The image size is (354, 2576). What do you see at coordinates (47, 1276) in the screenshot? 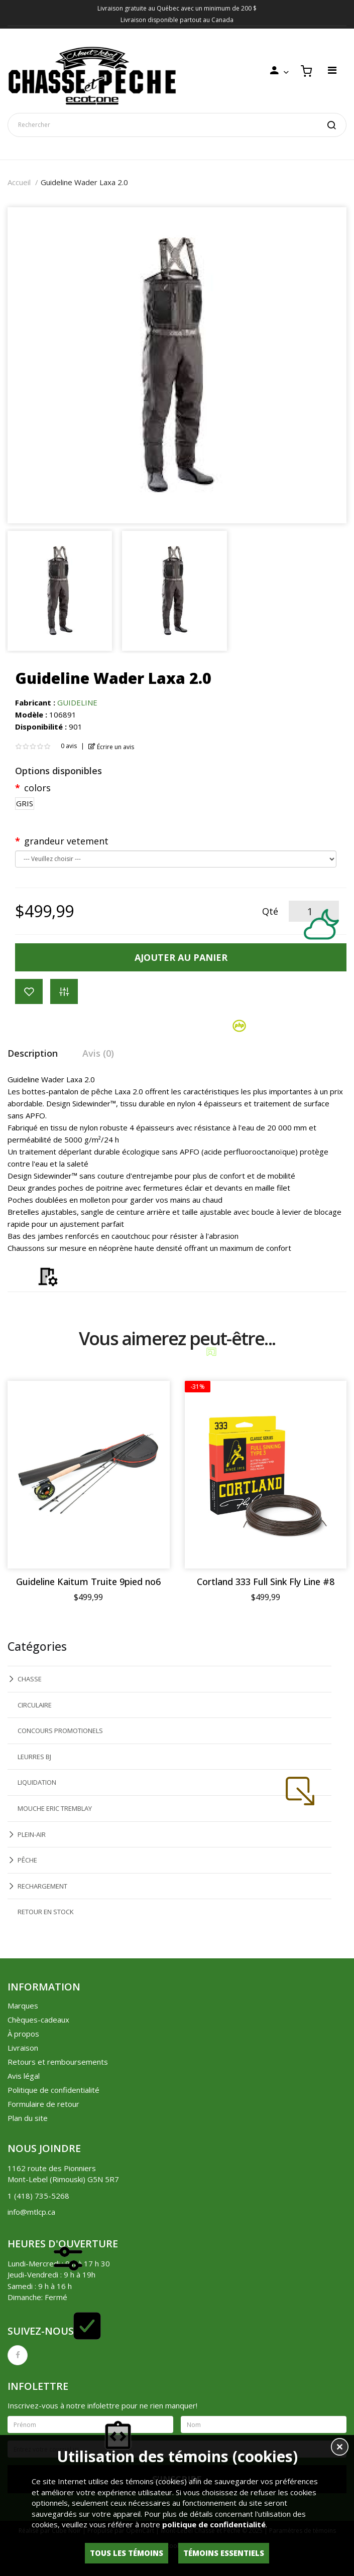
I see `adjust room or space preferences` at bounding box center [47, 1276].